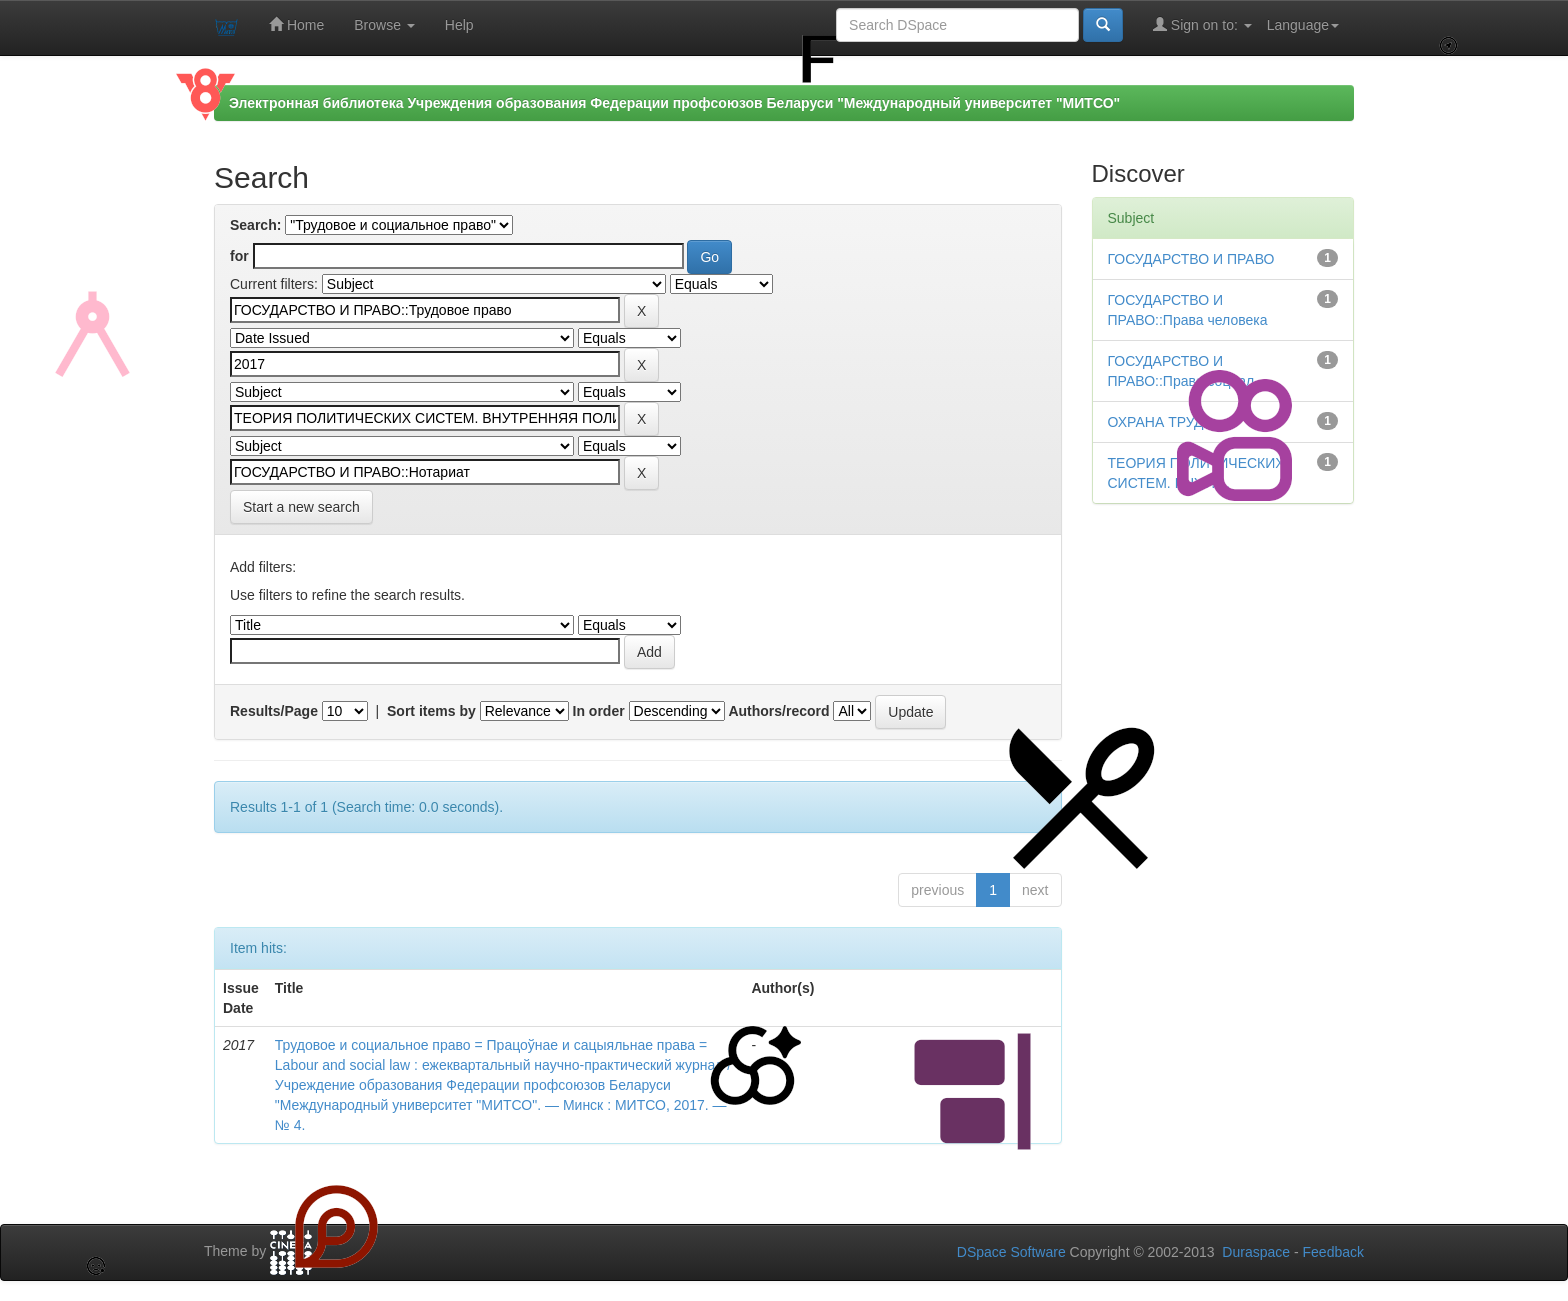  What do you see at coordinates (1234, 435) in the screenshot?
I see `open the Kuaishou app` at bounding box center [1234, 435].